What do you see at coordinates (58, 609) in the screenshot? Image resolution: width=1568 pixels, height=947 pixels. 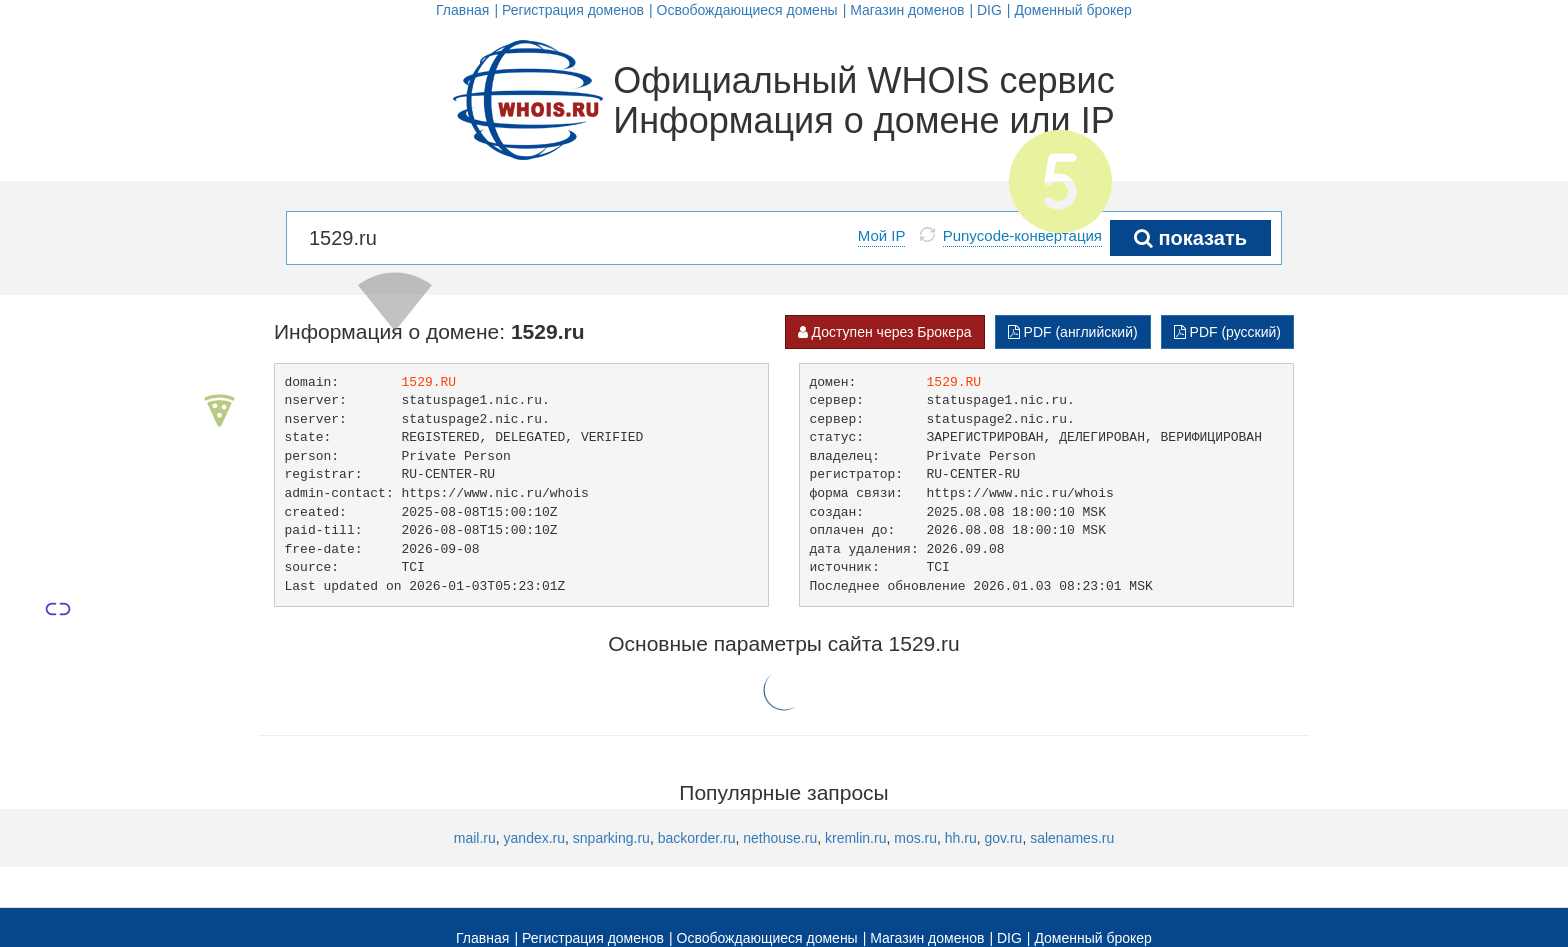 I see `disconnect or remove a linked account` at bounding box center [58, 609].